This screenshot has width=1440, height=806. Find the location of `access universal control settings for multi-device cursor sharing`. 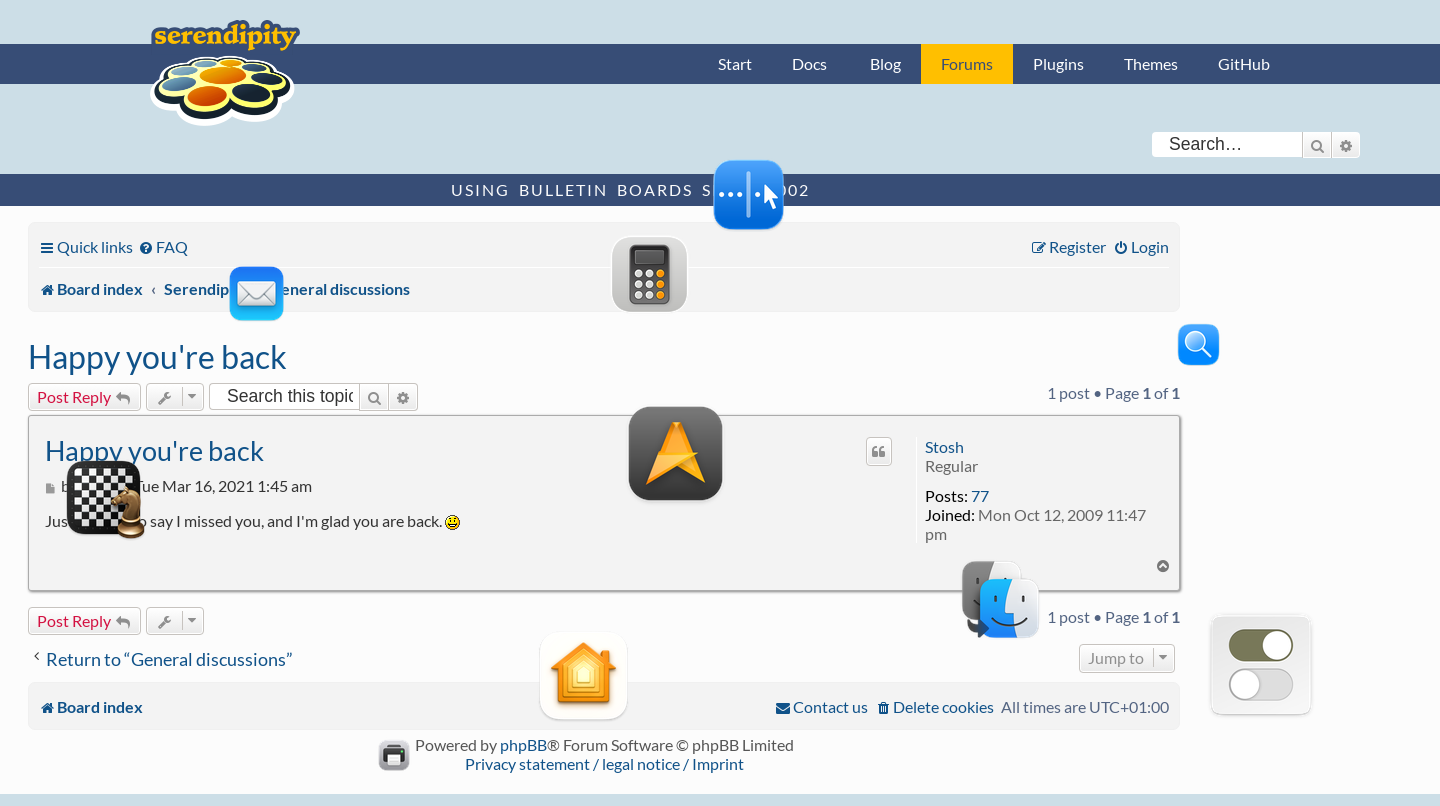

access universal control settings for multi-device cursor sharing is located at coordinates (748, 194).